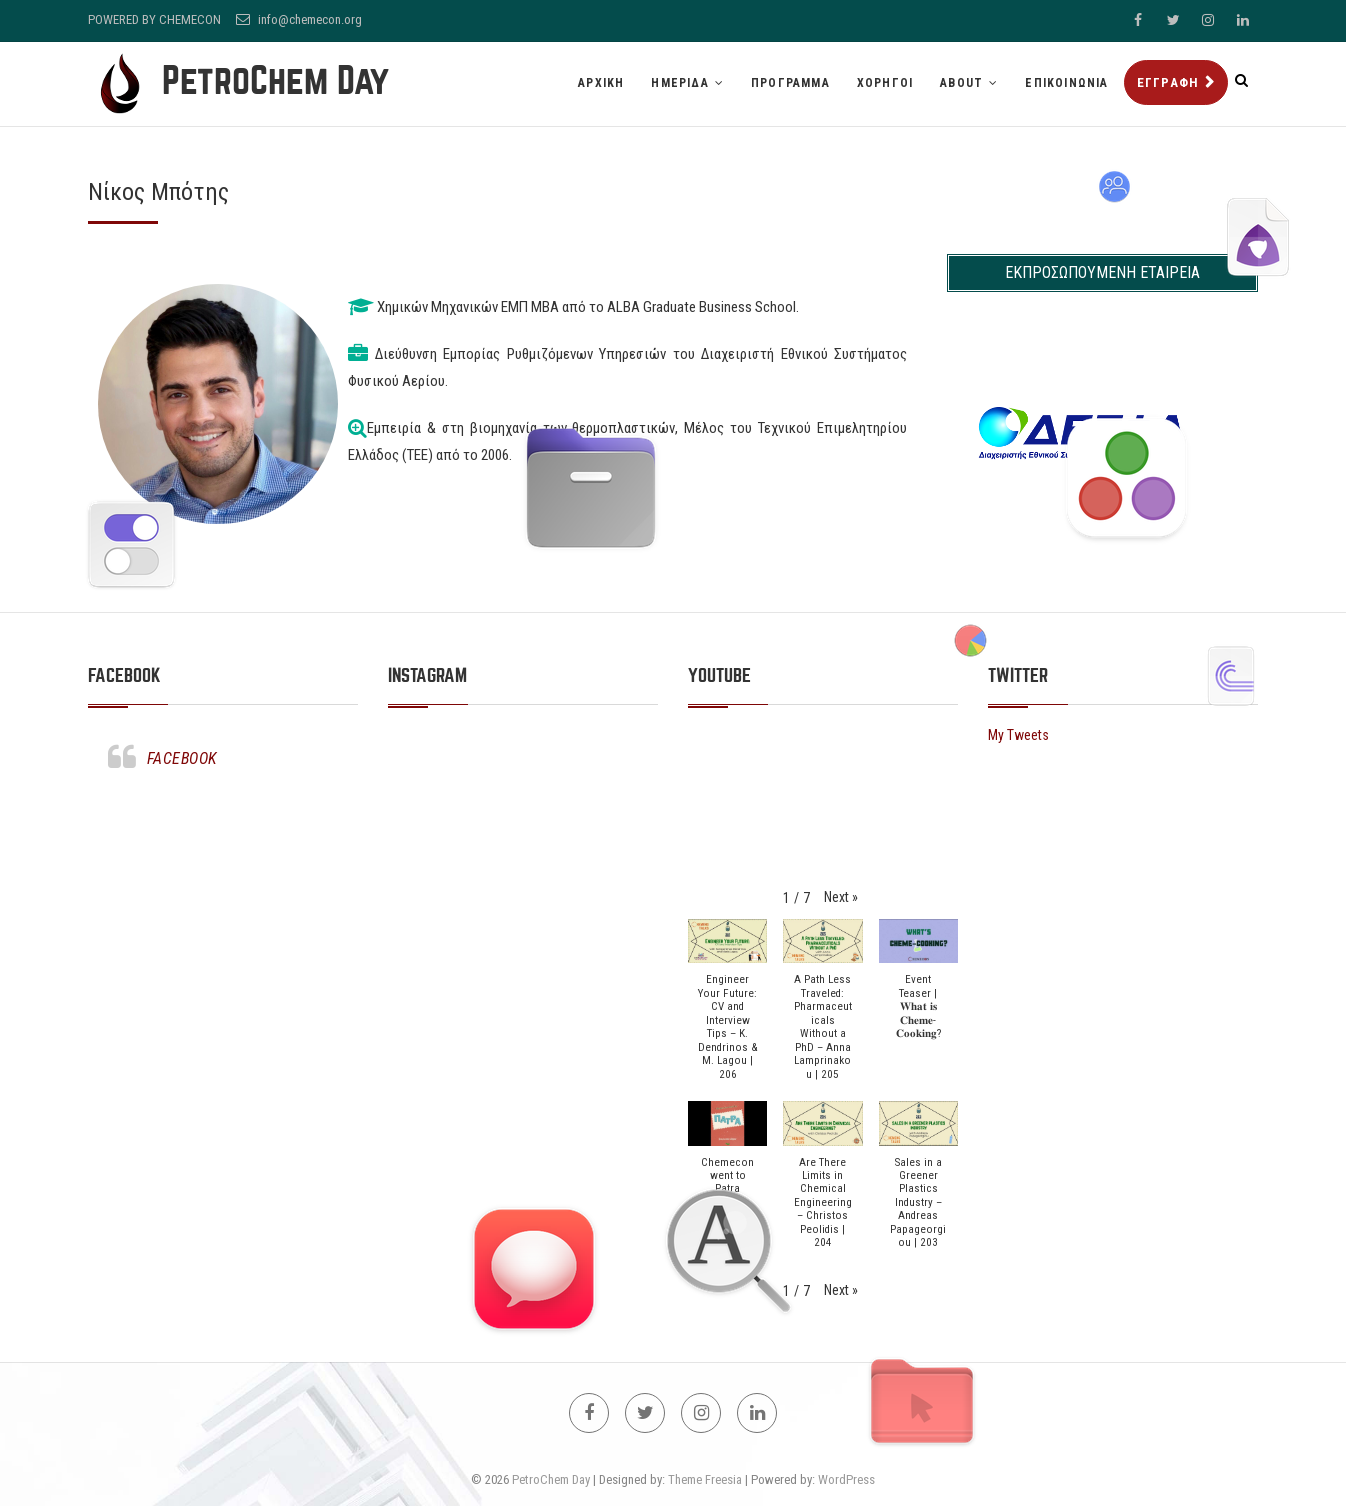  Describe the element at coordinates (970, 640) in the screenshot. I see `open baobab disk usage analyzer` at that location.